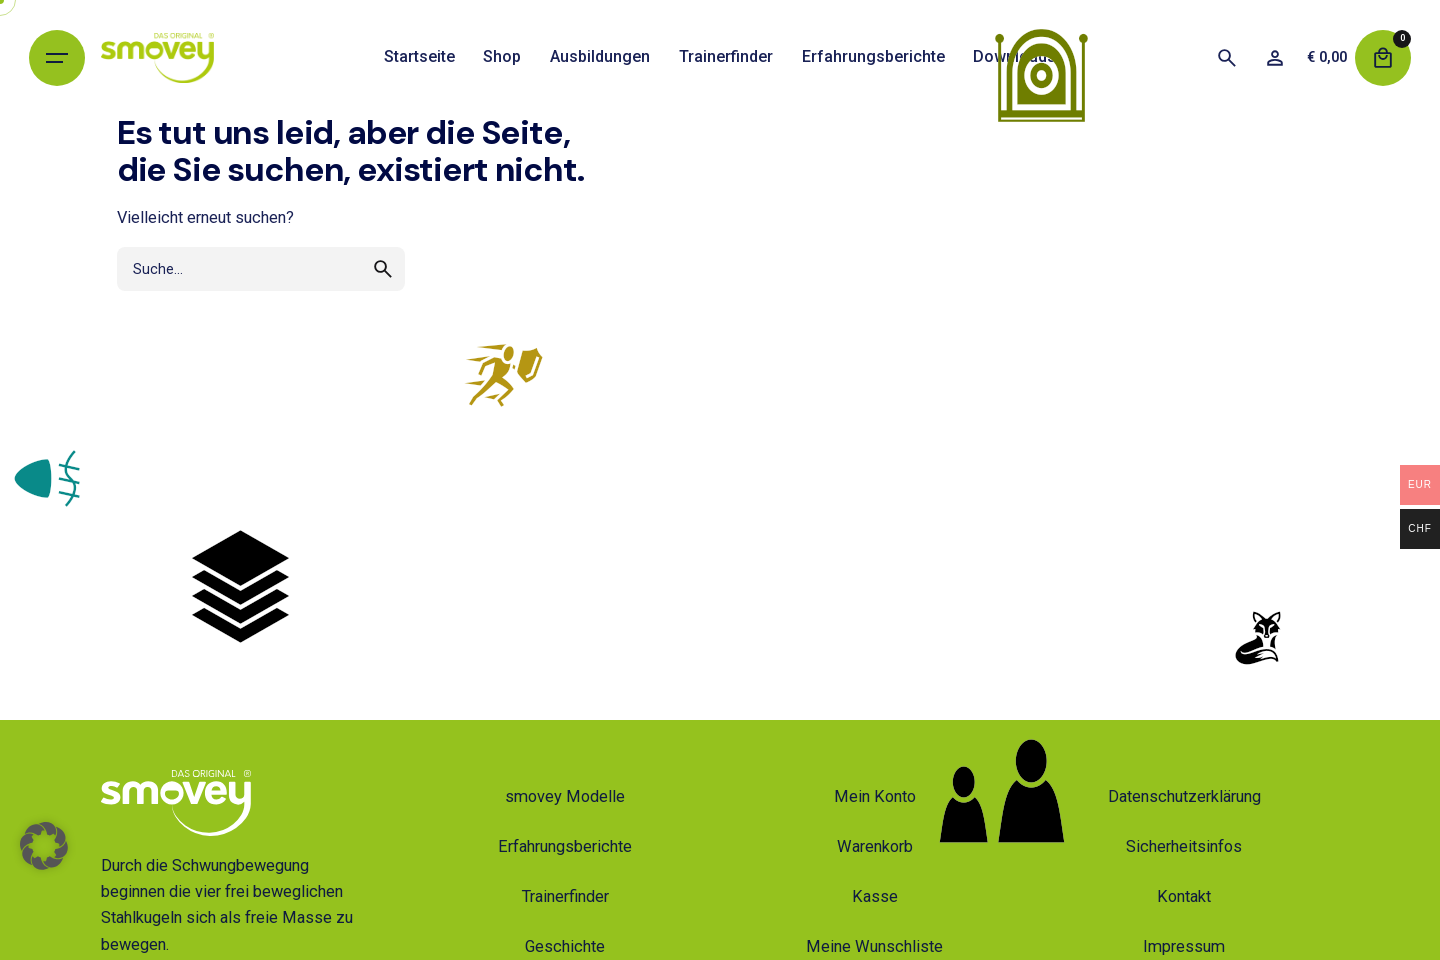  I want to click on view age-appropriate content settings, so click(1002, 791).